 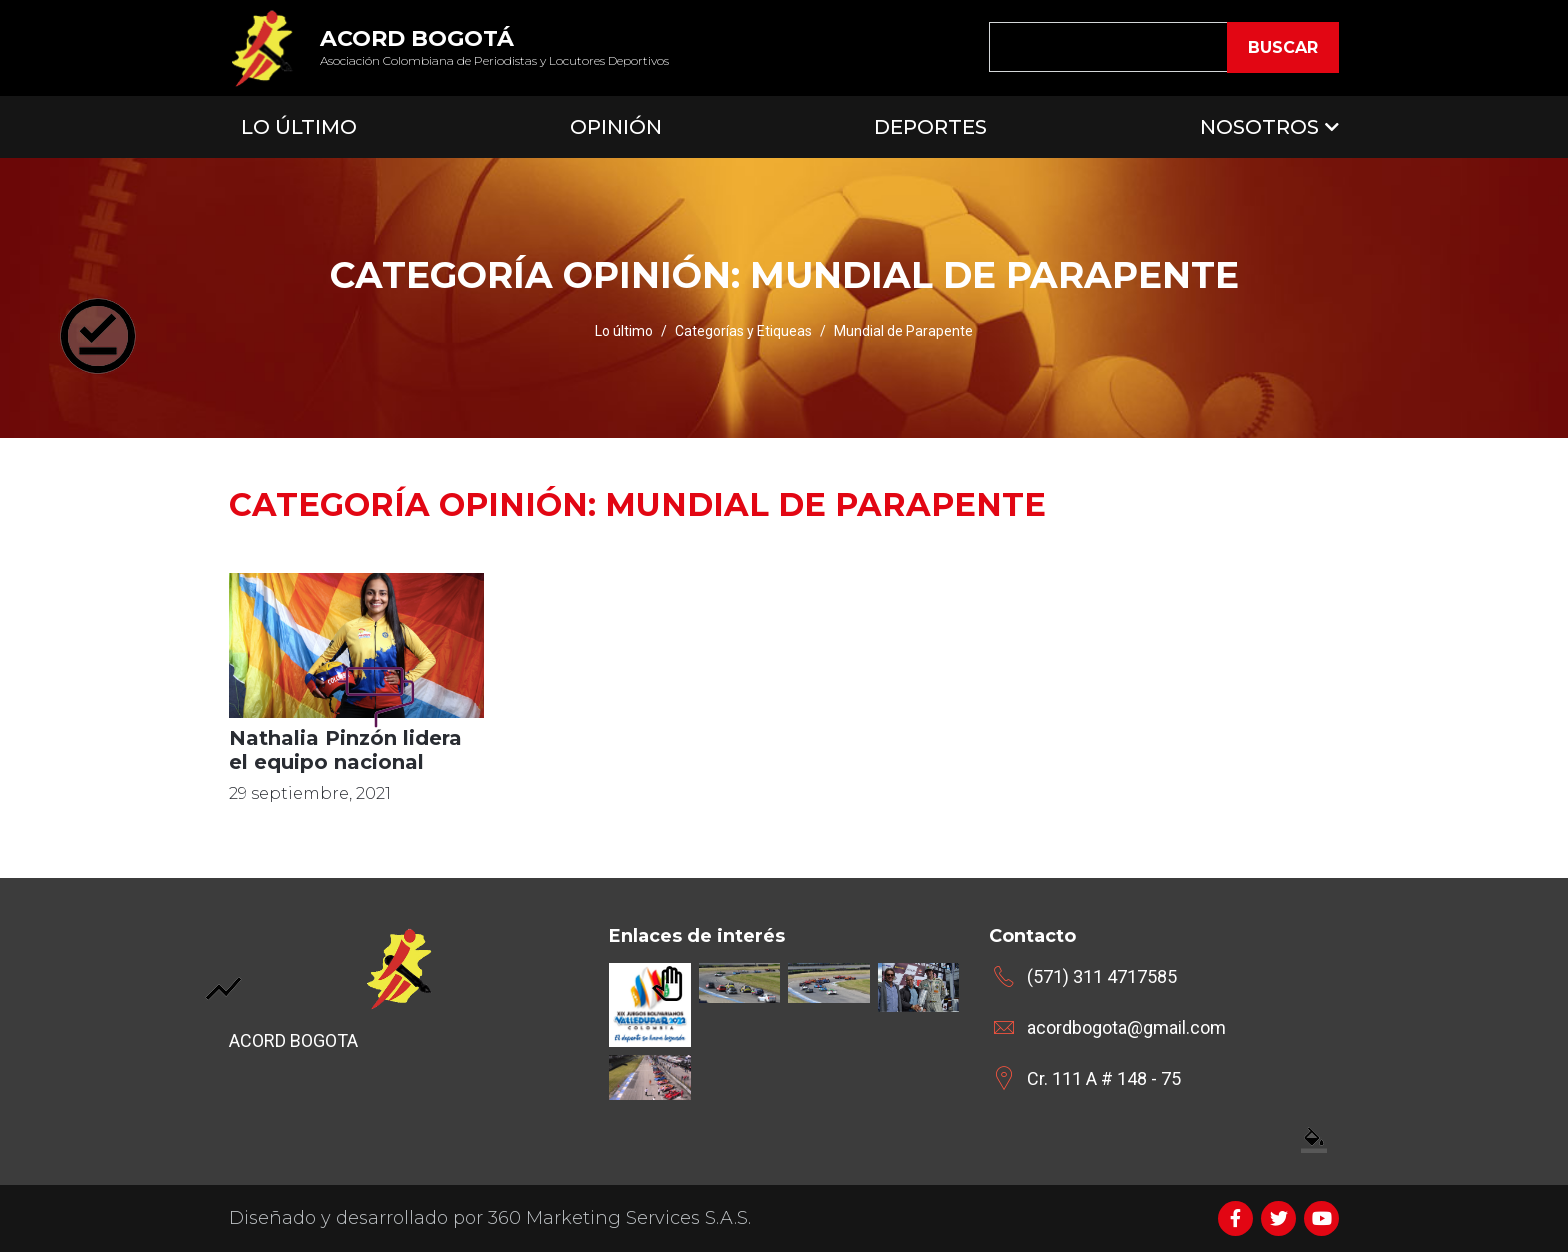 I want to click on access painting or drawing tools, so click(x=376, y=692).